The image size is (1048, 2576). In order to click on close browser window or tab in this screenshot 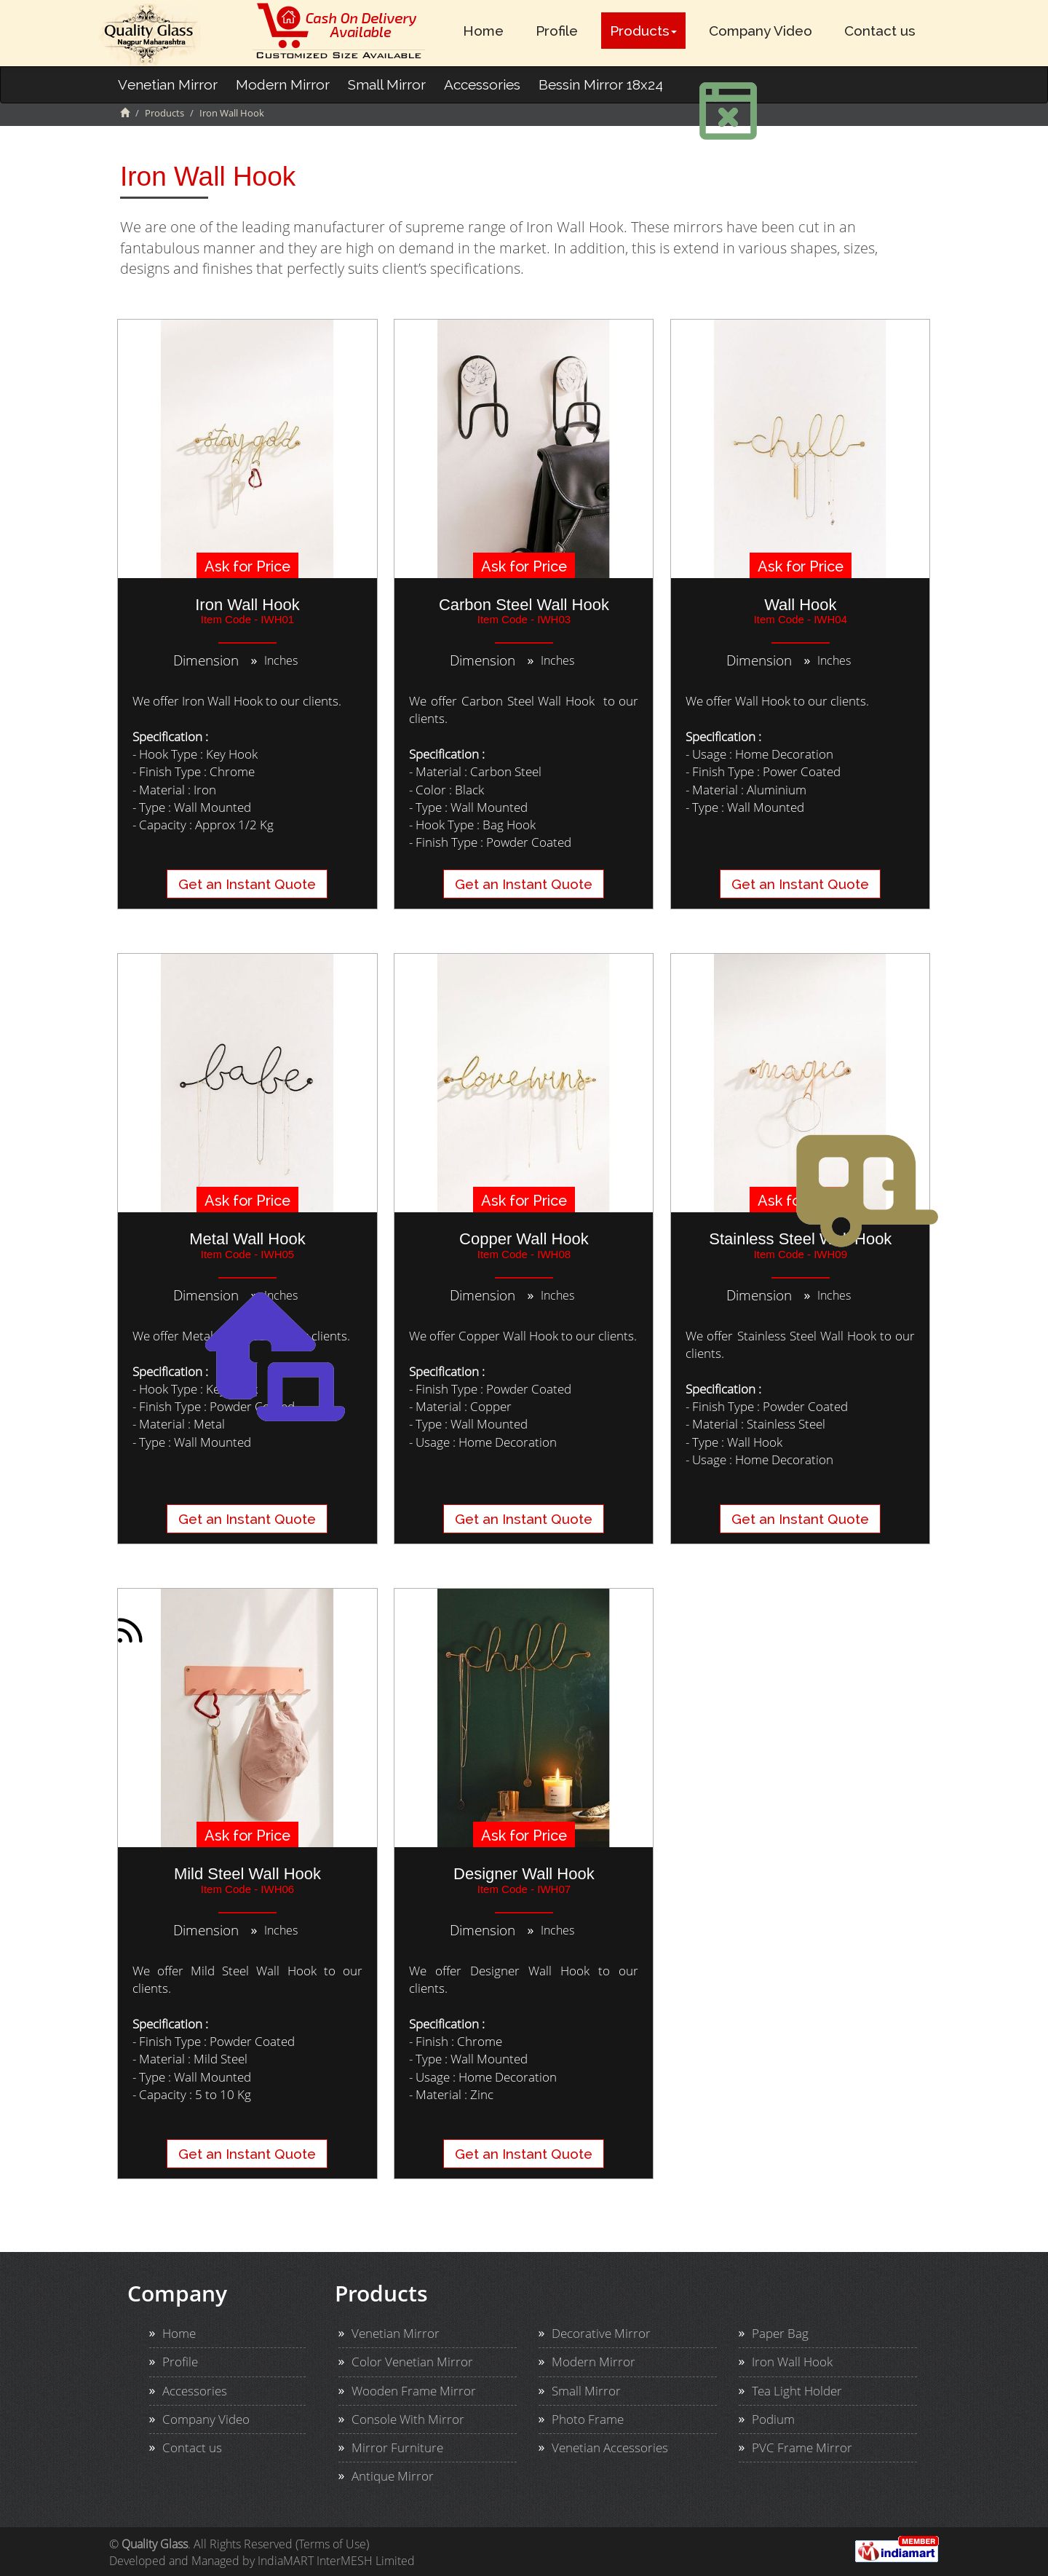, I will do `click(728, 111)`.